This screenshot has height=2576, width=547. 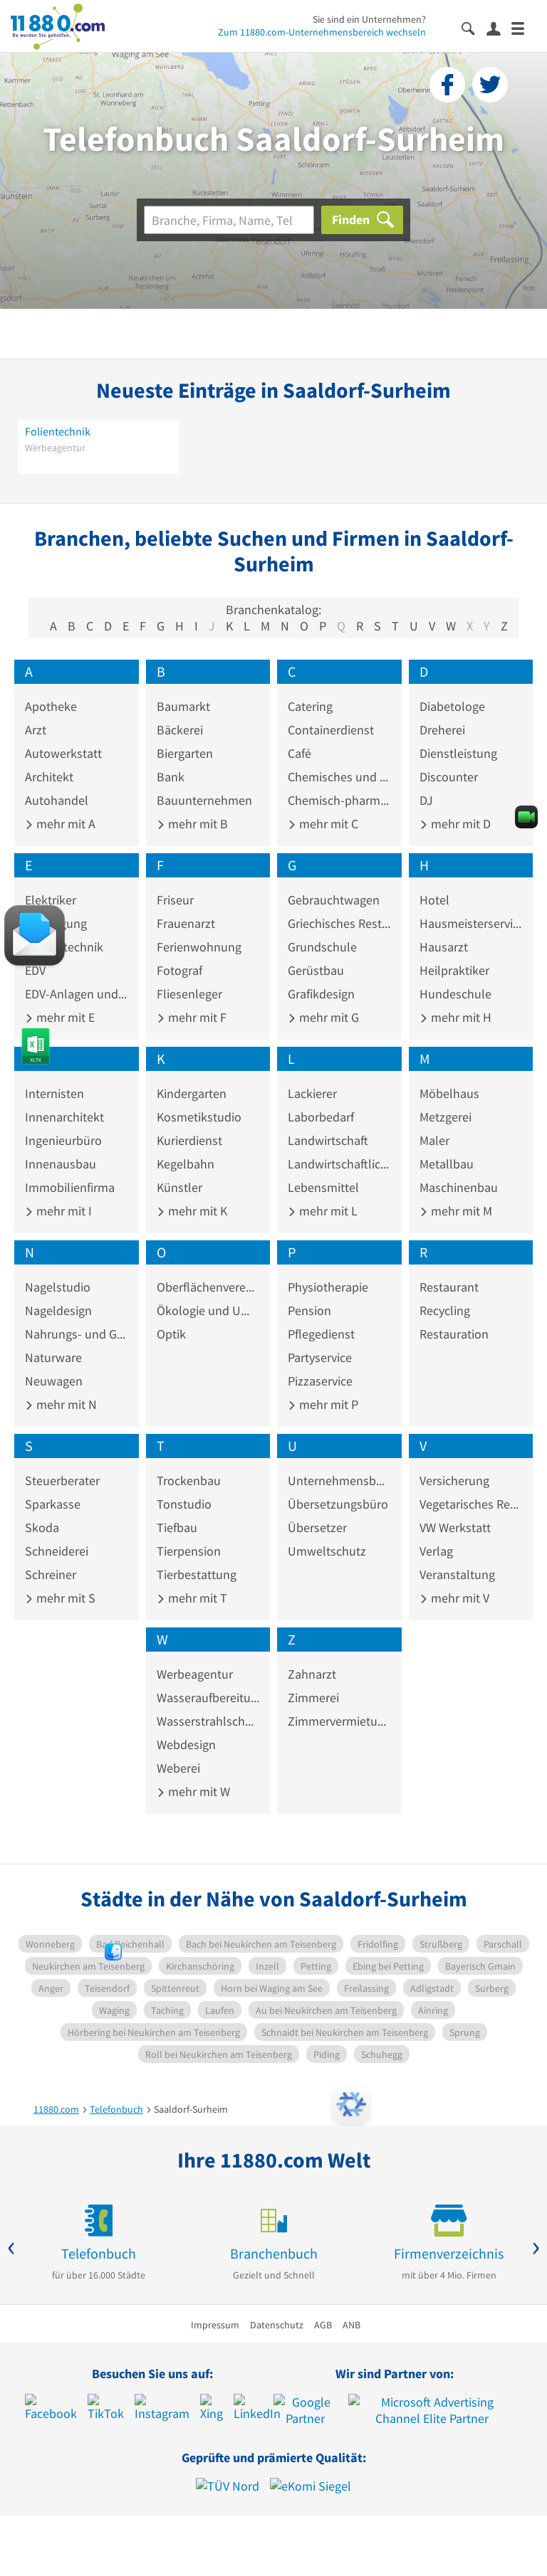 I want to click on excel spreadsheet template file, so click(x=36, y=1047).